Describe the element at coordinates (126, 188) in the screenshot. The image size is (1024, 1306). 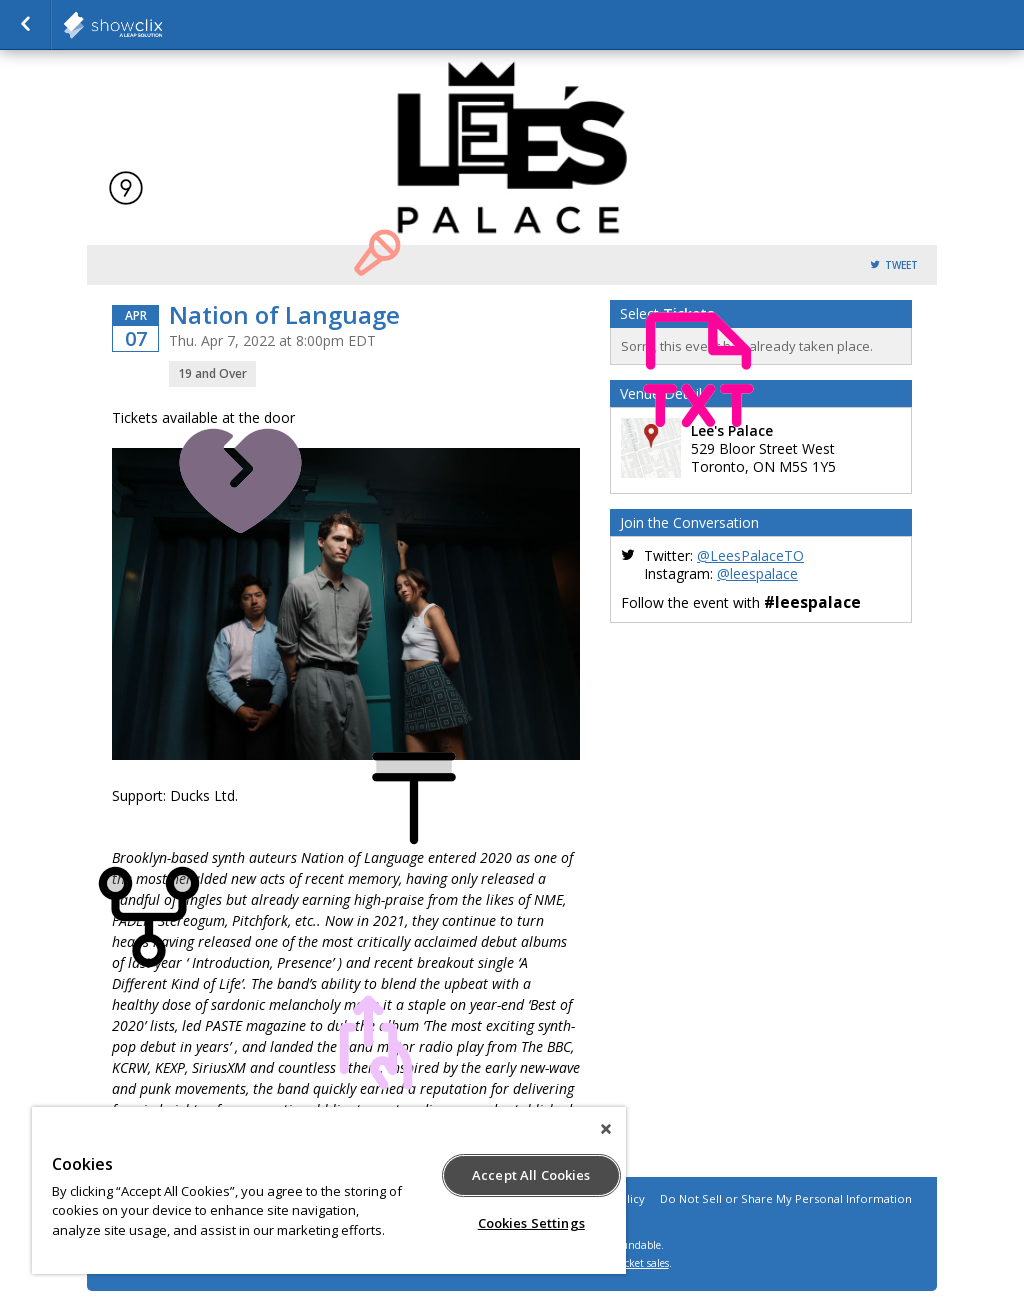
I see `indicates nine items or notifications` at that location.